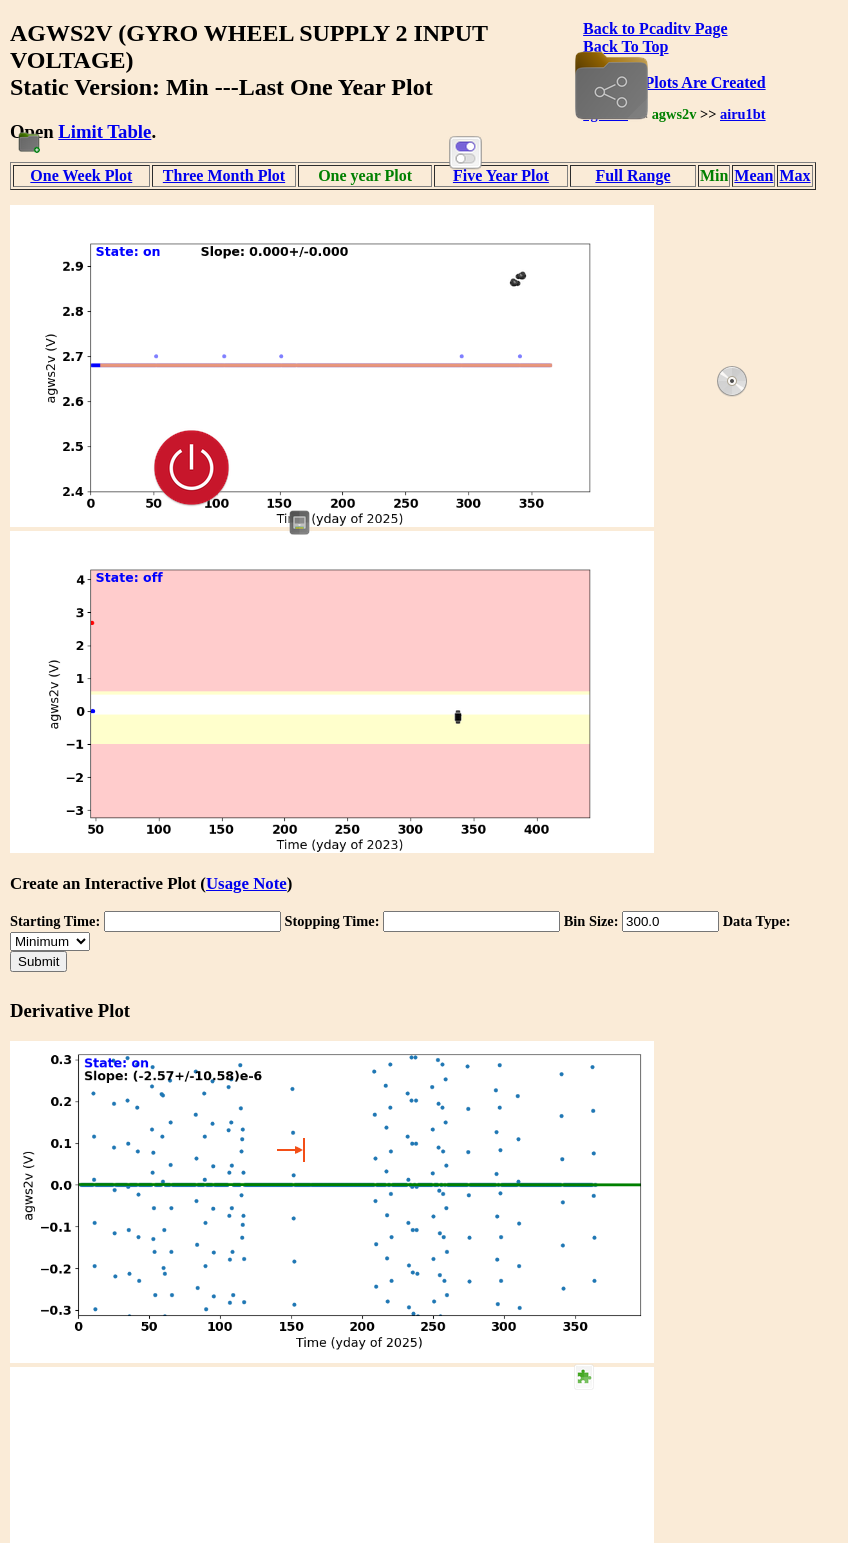  What do you see at coordinates (518, 279) in the screenshot?
I see `beats wireless earbuds device icon` at bounding box center [518, 279].